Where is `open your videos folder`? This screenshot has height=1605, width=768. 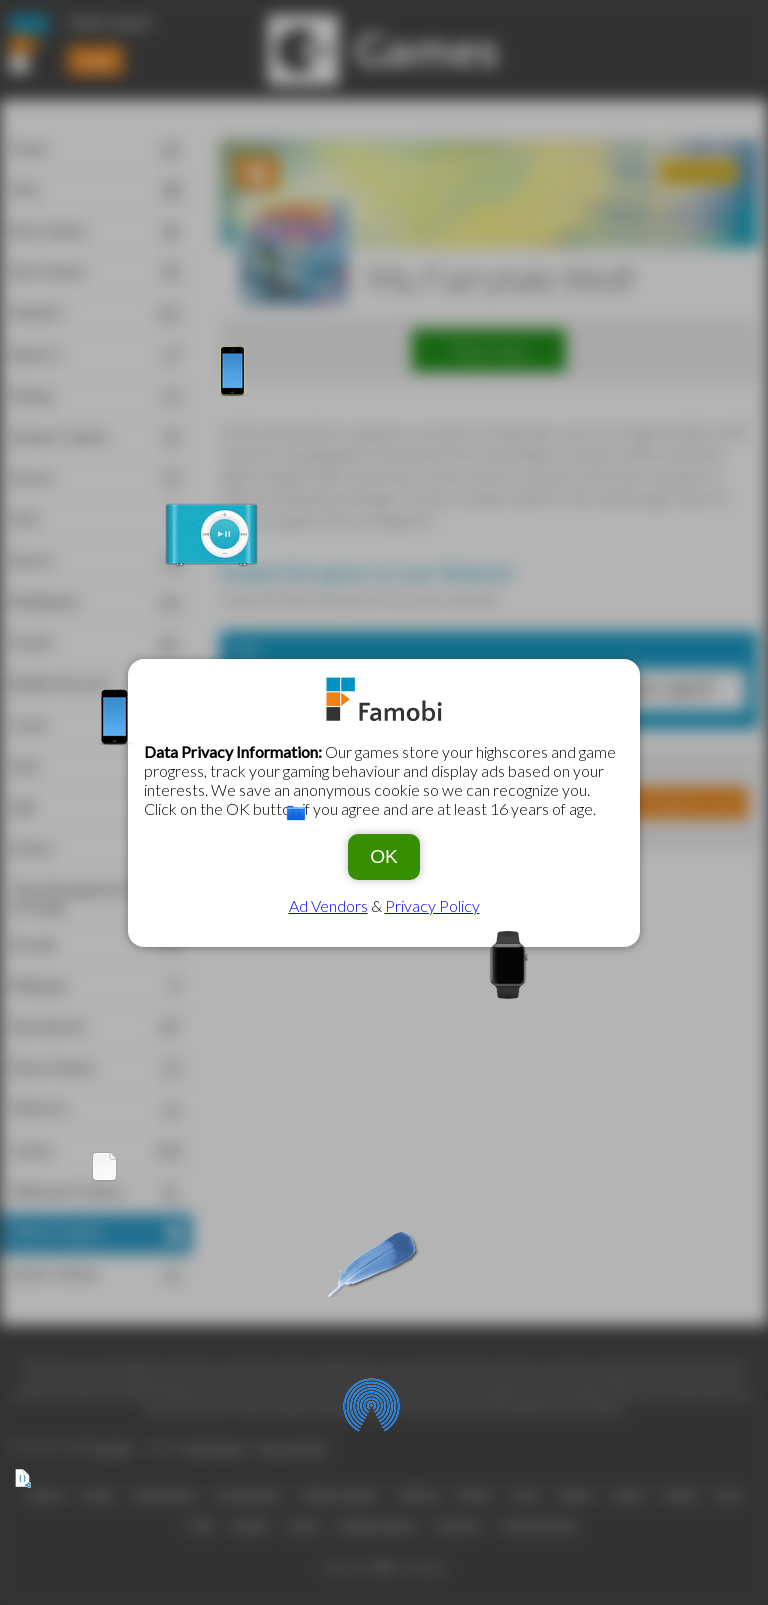
open your videos folder is located at coordinates (296, 813).